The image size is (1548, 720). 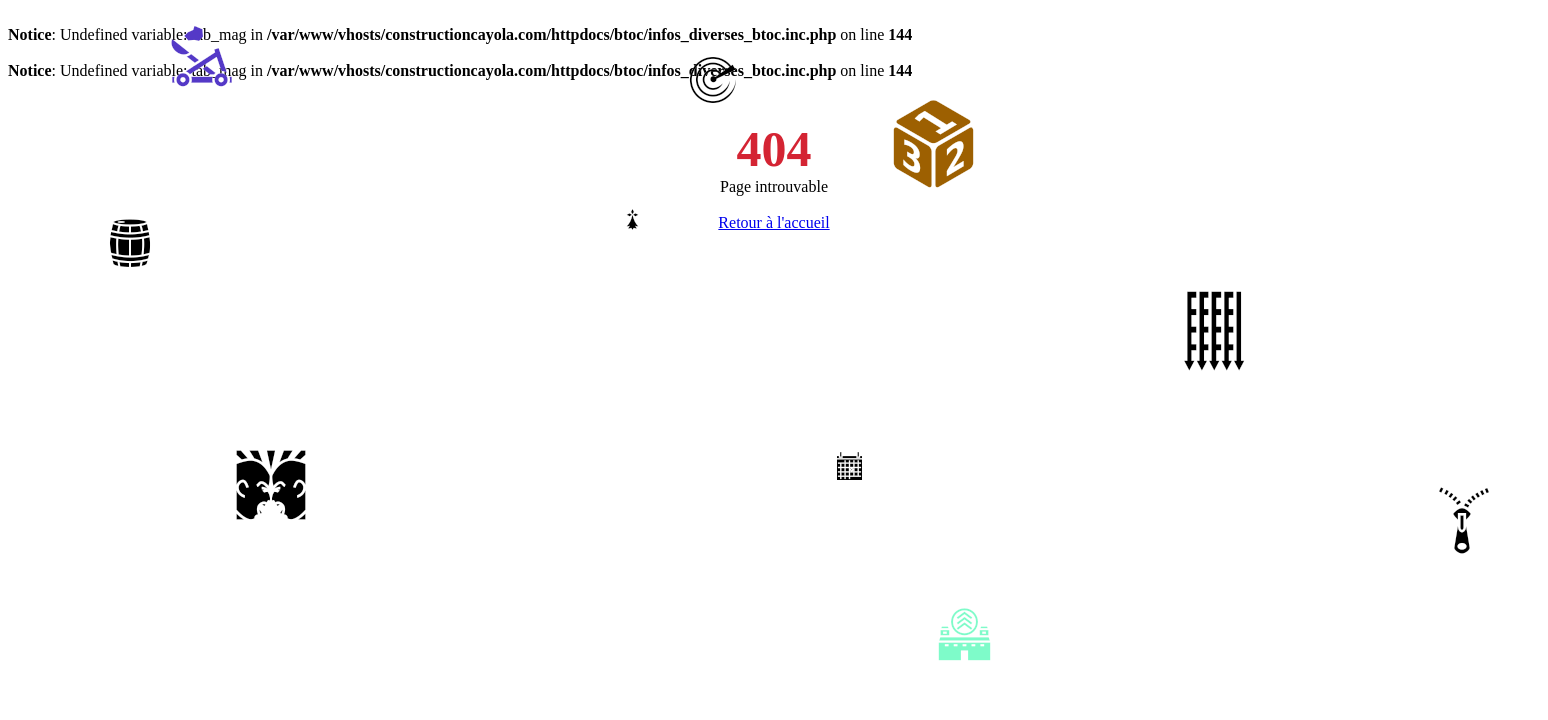 What do you see at coordinates (849, 467) in the screenshot?
I see `view or open the calendar` at bounding box center [849, 467].